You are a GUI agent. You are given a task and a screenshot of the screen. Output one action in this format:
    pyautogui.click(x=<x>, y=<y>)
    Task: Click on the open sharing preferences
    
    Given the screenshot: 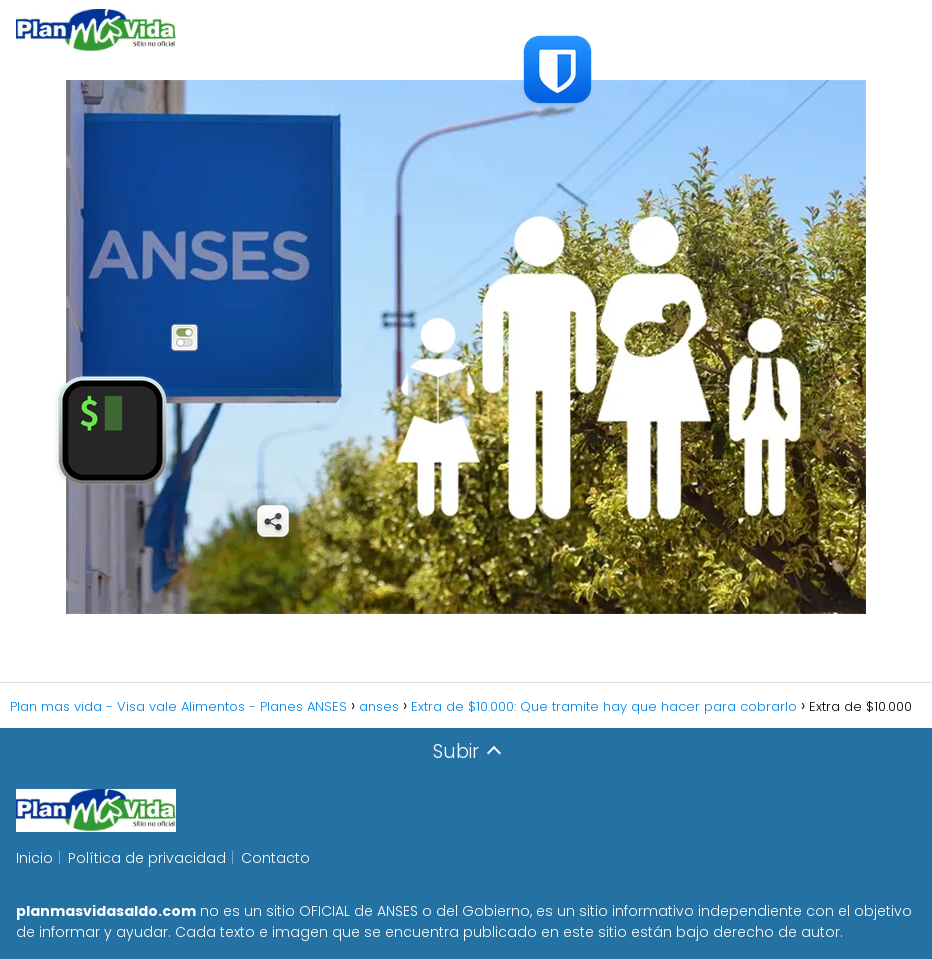 What is the action you would take?
    pyautogui.click(x=273, y=521)
    